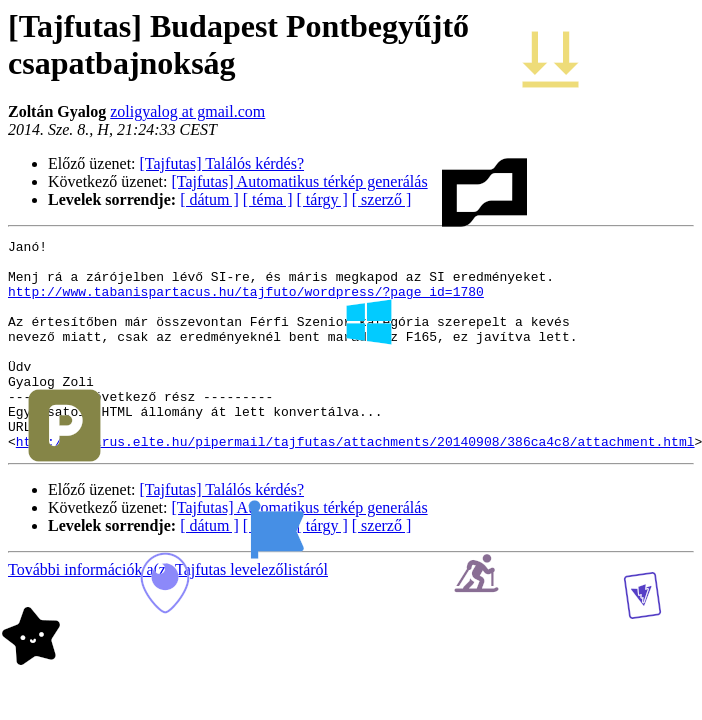  What do you see at coordinates (550, 59) in the screenshot?
I see `align selected elements to the bottom` at bounding box center [550, 59].